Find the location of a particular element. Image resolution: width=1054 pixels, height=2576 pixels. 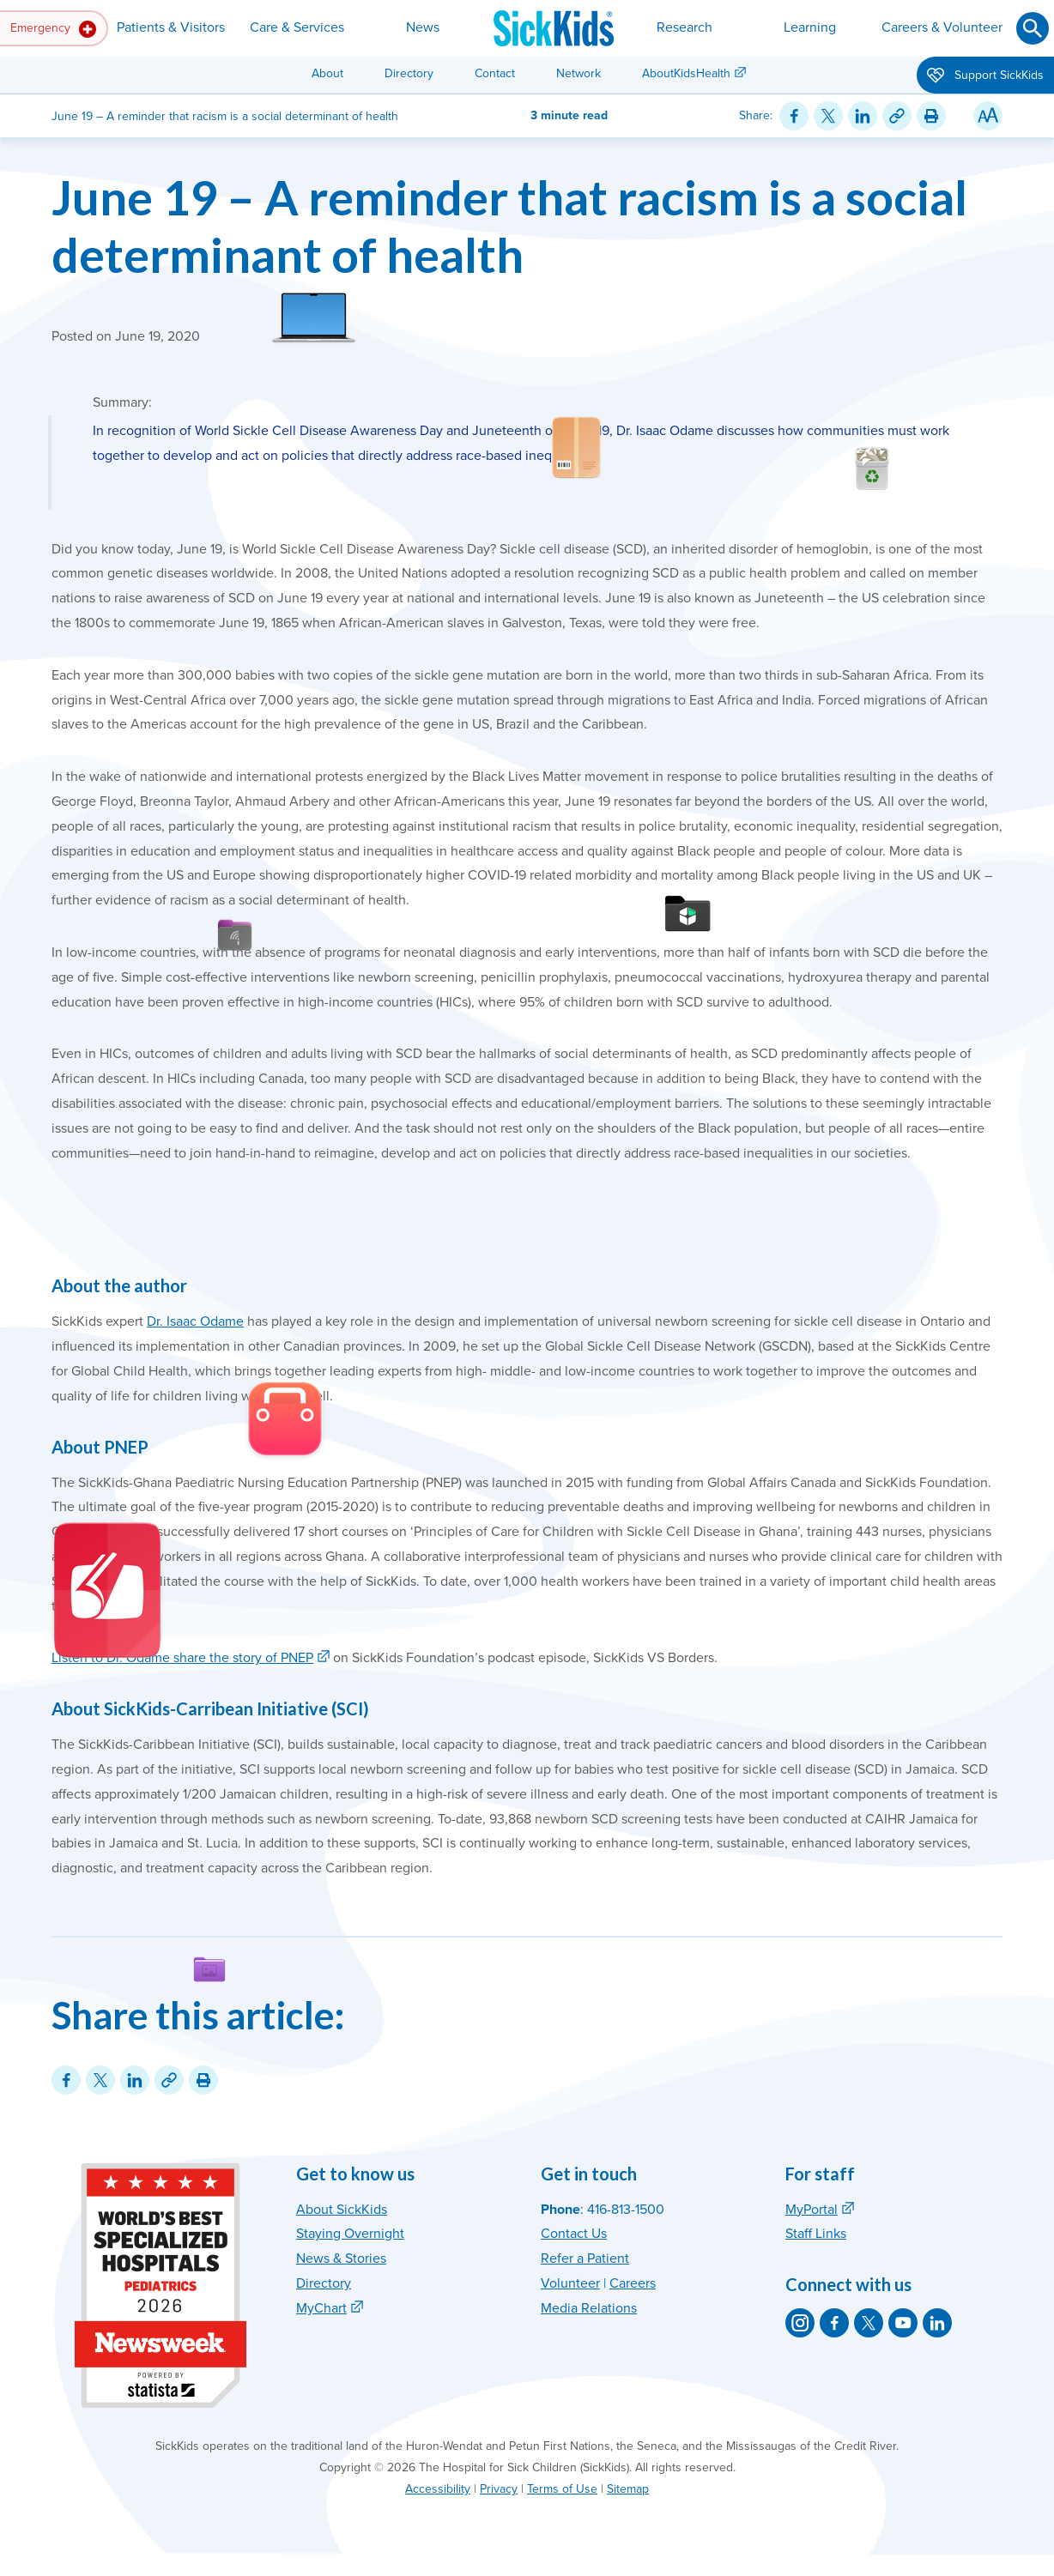

an EPS vector file is located at coordinates (107, 1590).